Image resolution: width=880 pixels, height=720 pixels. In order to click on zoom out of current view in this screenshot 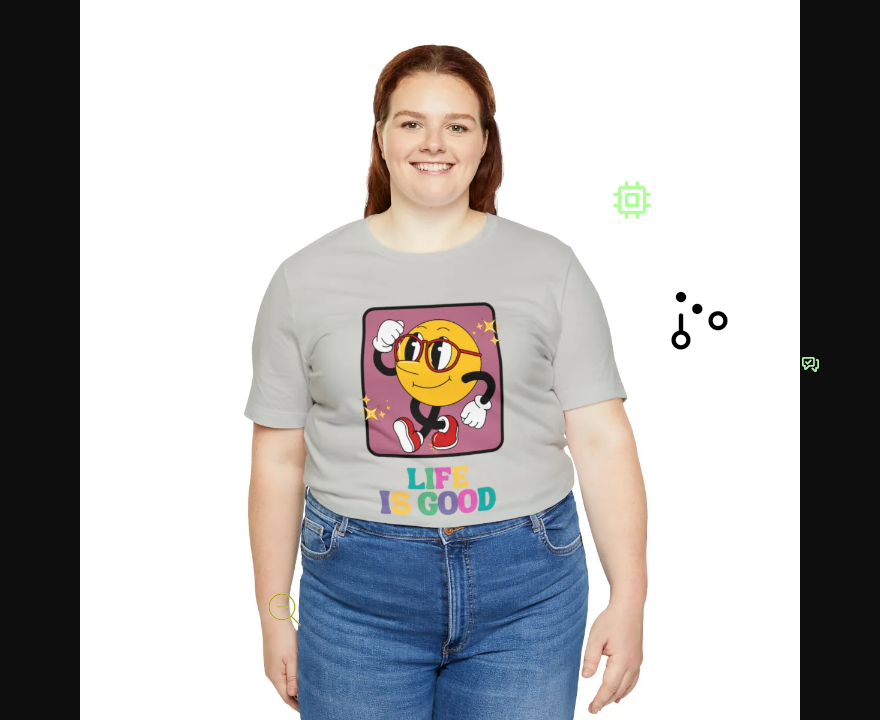, I will do `click(284, 609)`.